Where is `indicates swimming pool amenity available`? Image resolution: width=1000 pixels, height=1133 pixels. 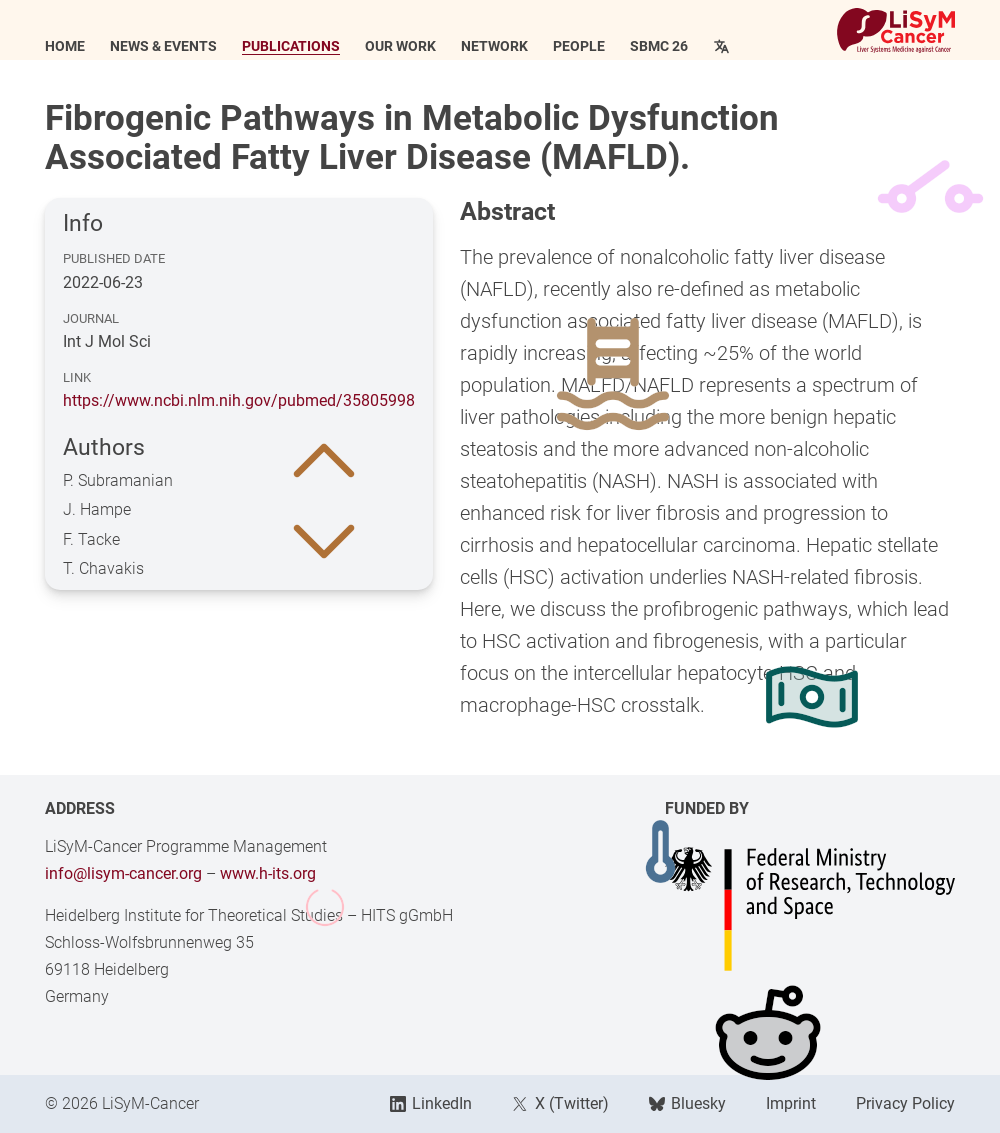
indicates swimming pool amenity available is located at coordinates (613, 374).